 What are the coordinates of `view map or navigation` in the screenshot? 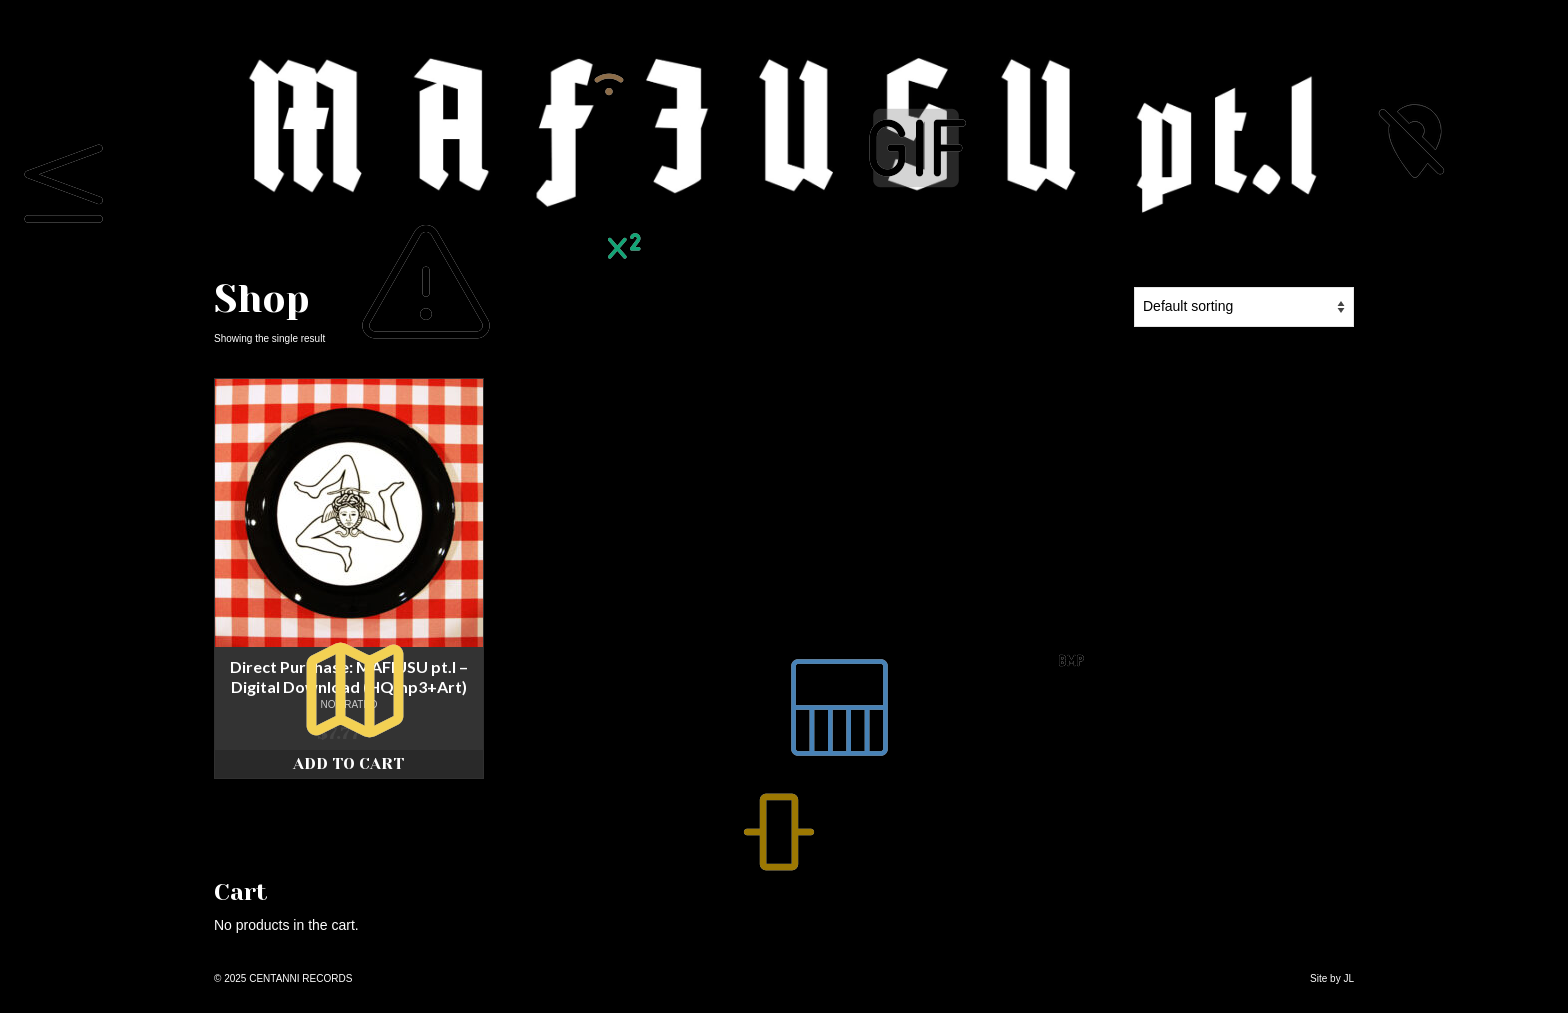 It's located at (355, 690).